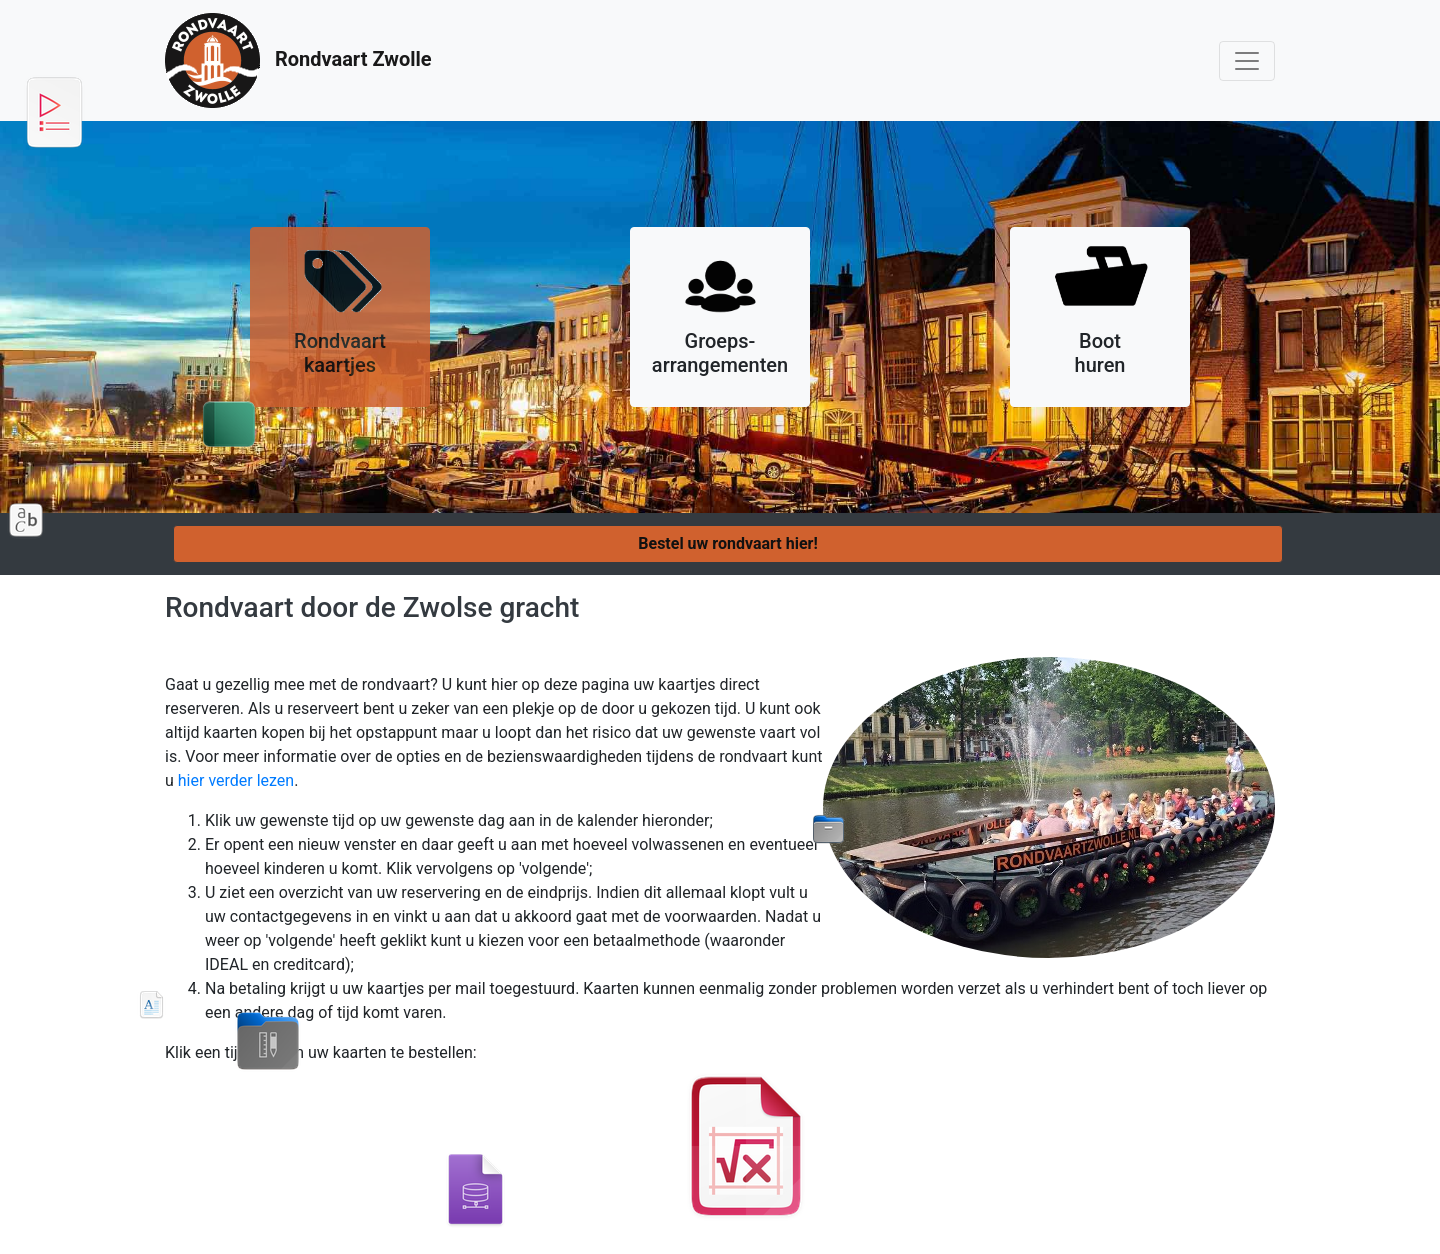  I want to click on an mpegurl audio playlist file, so click(54, 112).